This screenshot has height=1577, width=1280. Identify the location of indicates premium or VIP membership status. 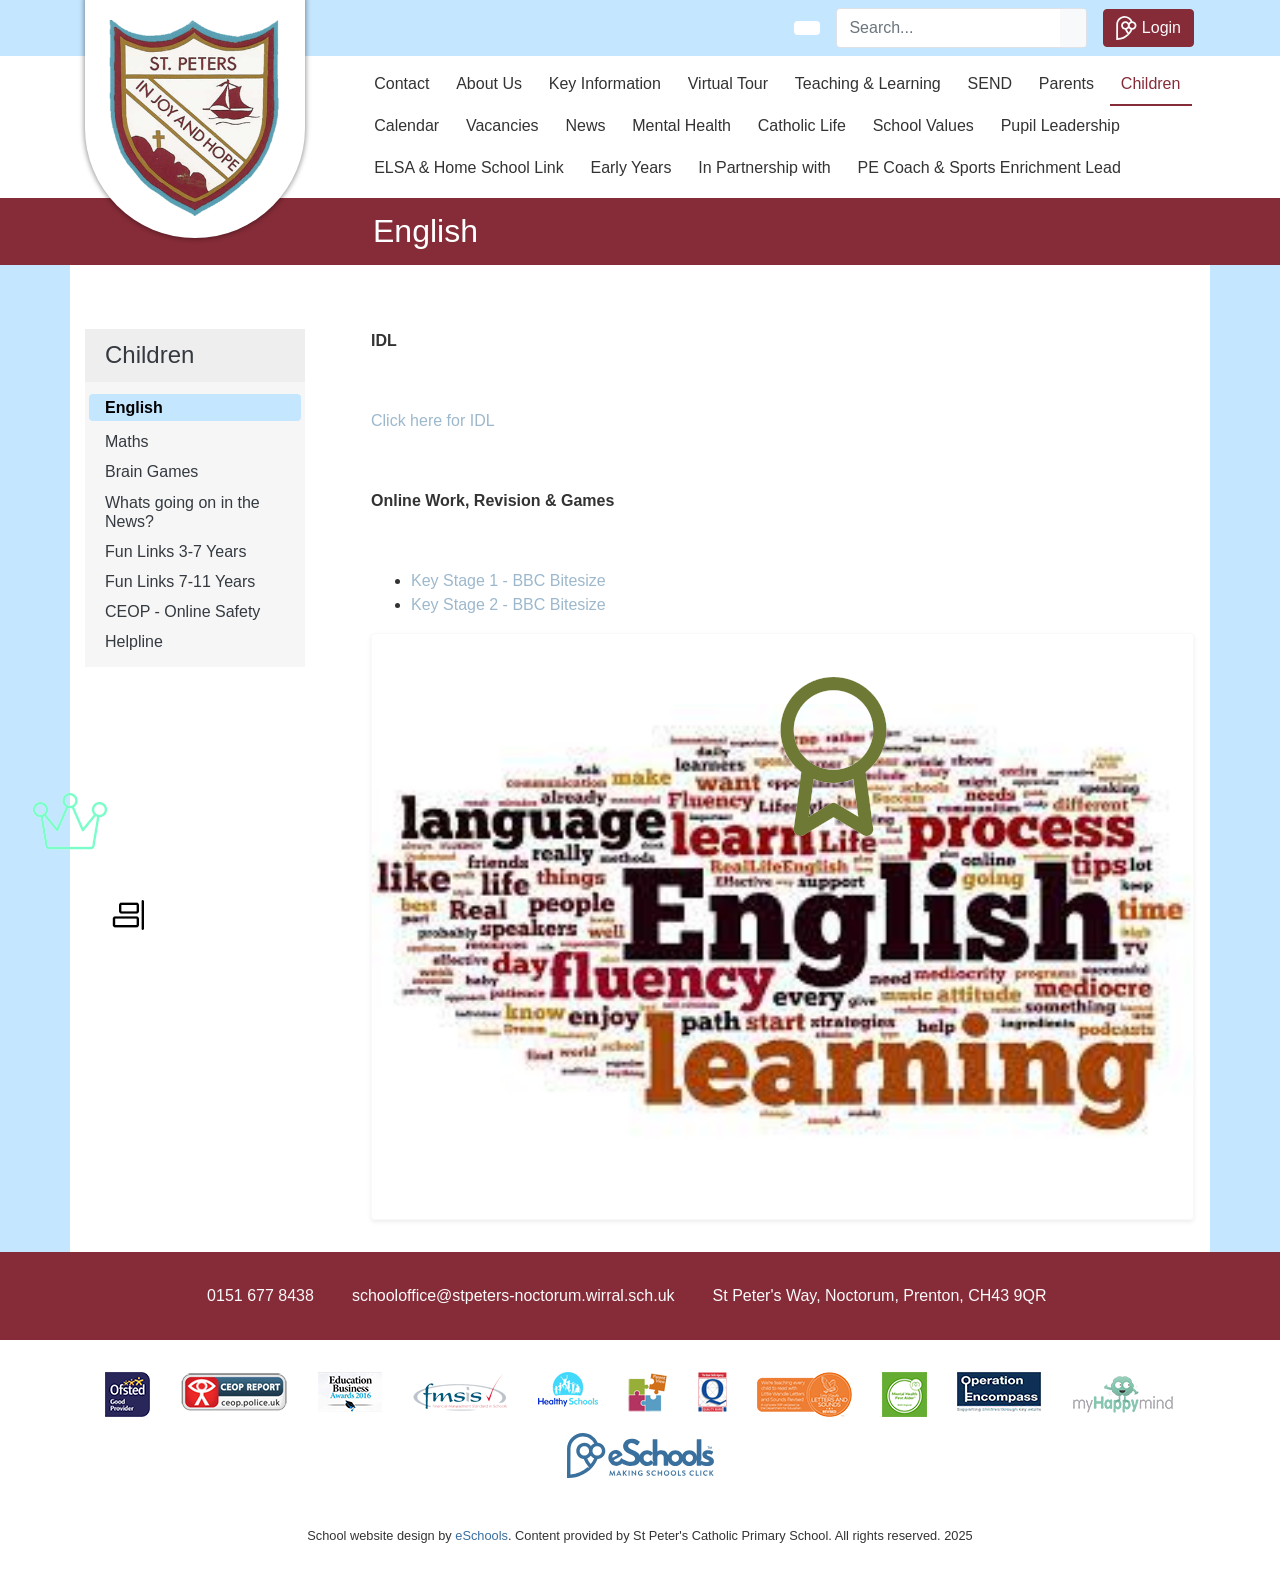
(70, 825).